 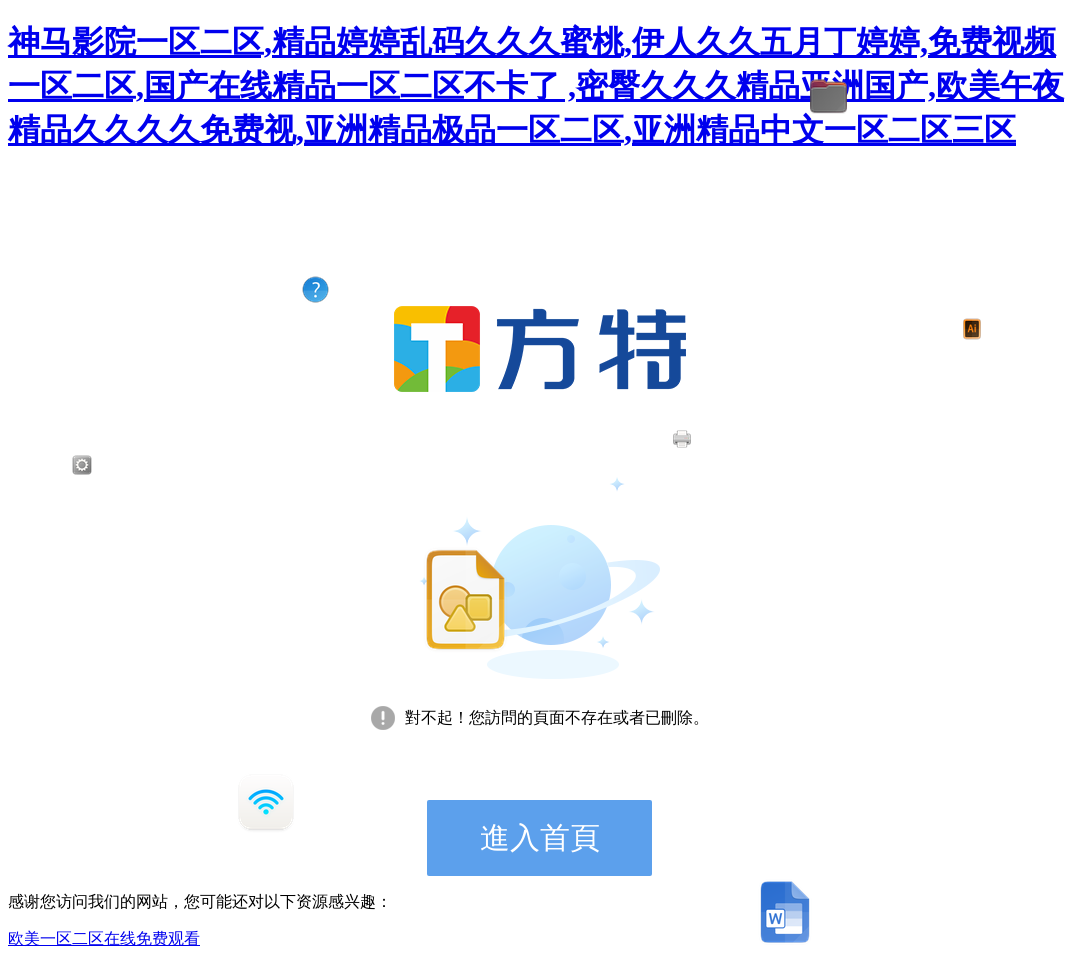 What do you see at coordinates (682, 439) in the screenshot?
I see `print the current document` at bounding box center [682, 439].